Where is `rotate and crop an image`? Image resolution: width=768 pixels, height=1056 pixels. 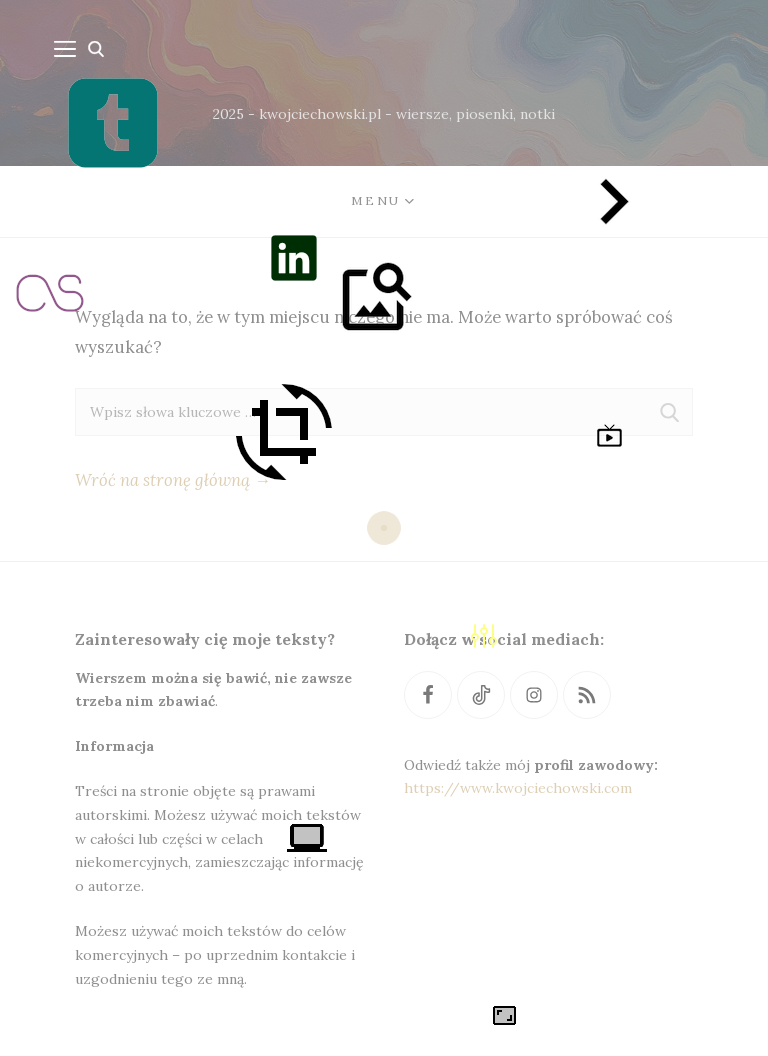 rotate and crop an image is located at coordinates (284, 432).